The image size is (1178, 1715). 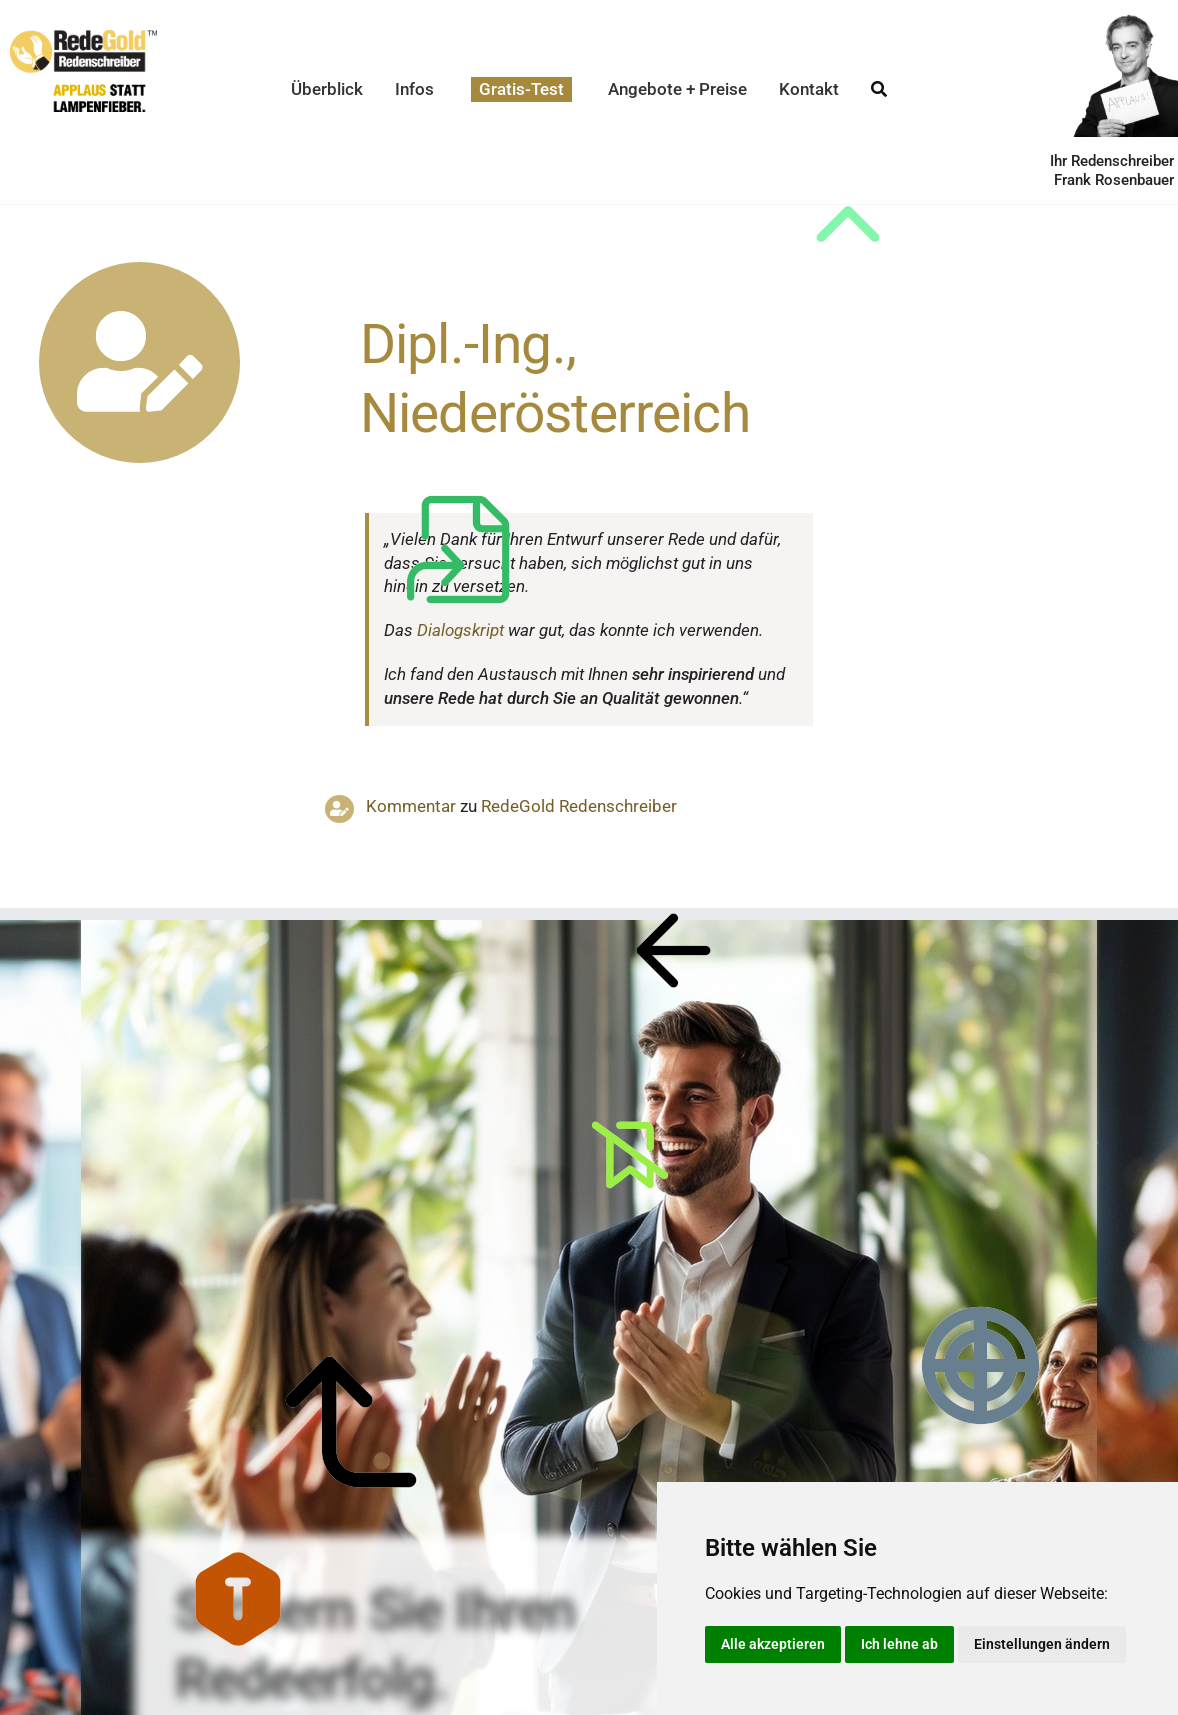 I want to click on open a linked or referenced file, so click(x=465, y=549).